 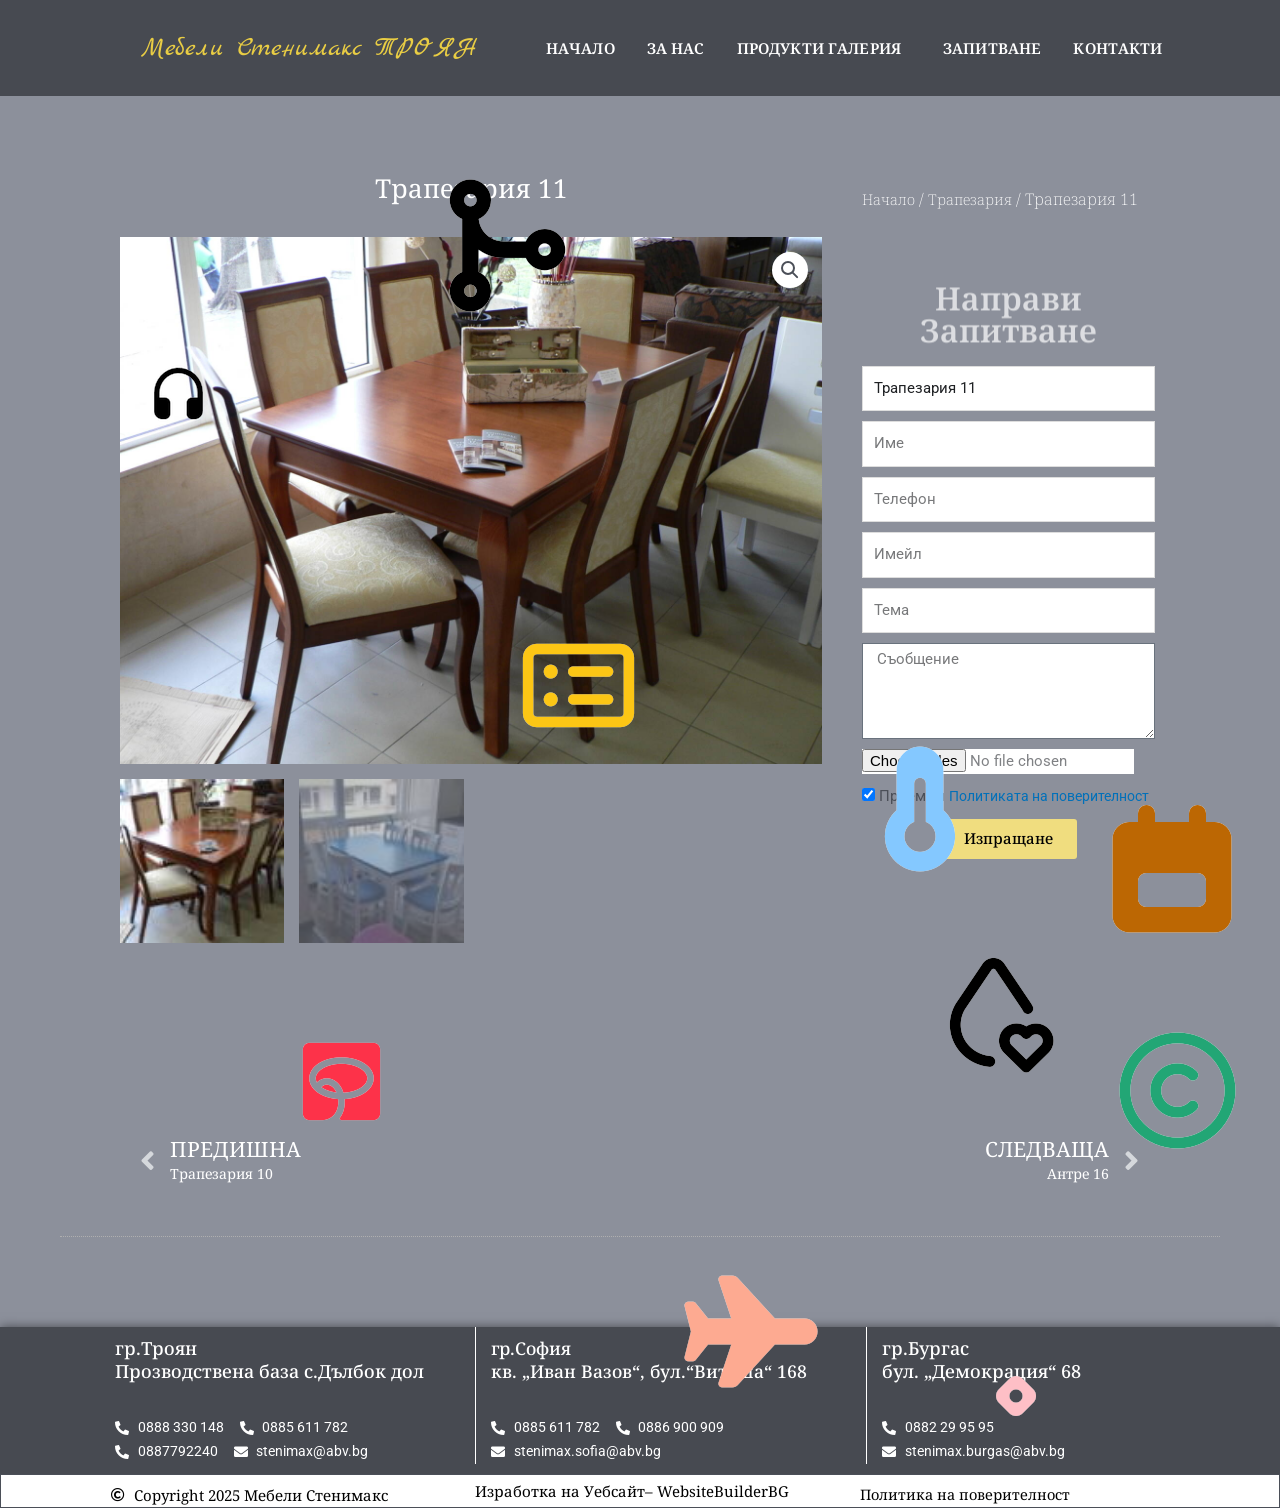 What do you see at coordinates (1016, 1396) in the screenshot?
I see `visit hashnode developer blog platform` at bounding box center [1016, 1396].